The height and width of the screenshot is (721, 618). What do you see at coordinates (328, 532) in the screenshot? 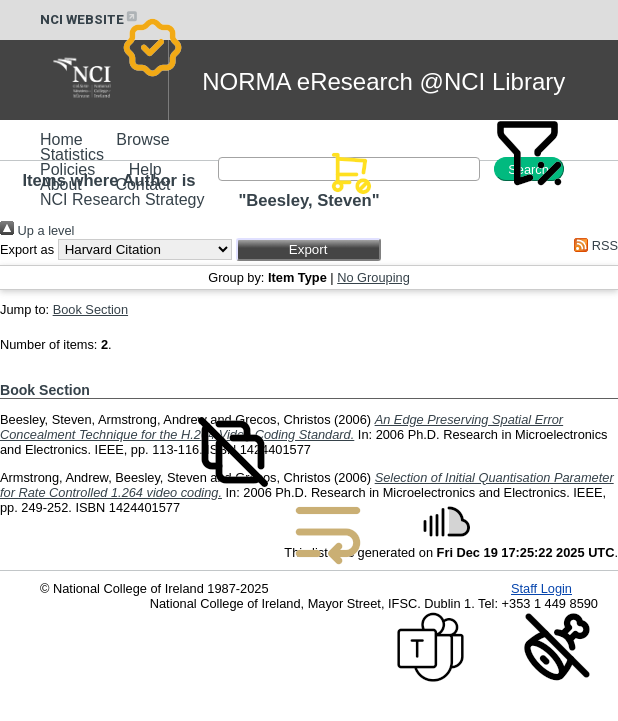
I see `toggle text wrapping in a document or editor` at bounding box center [328, 532].